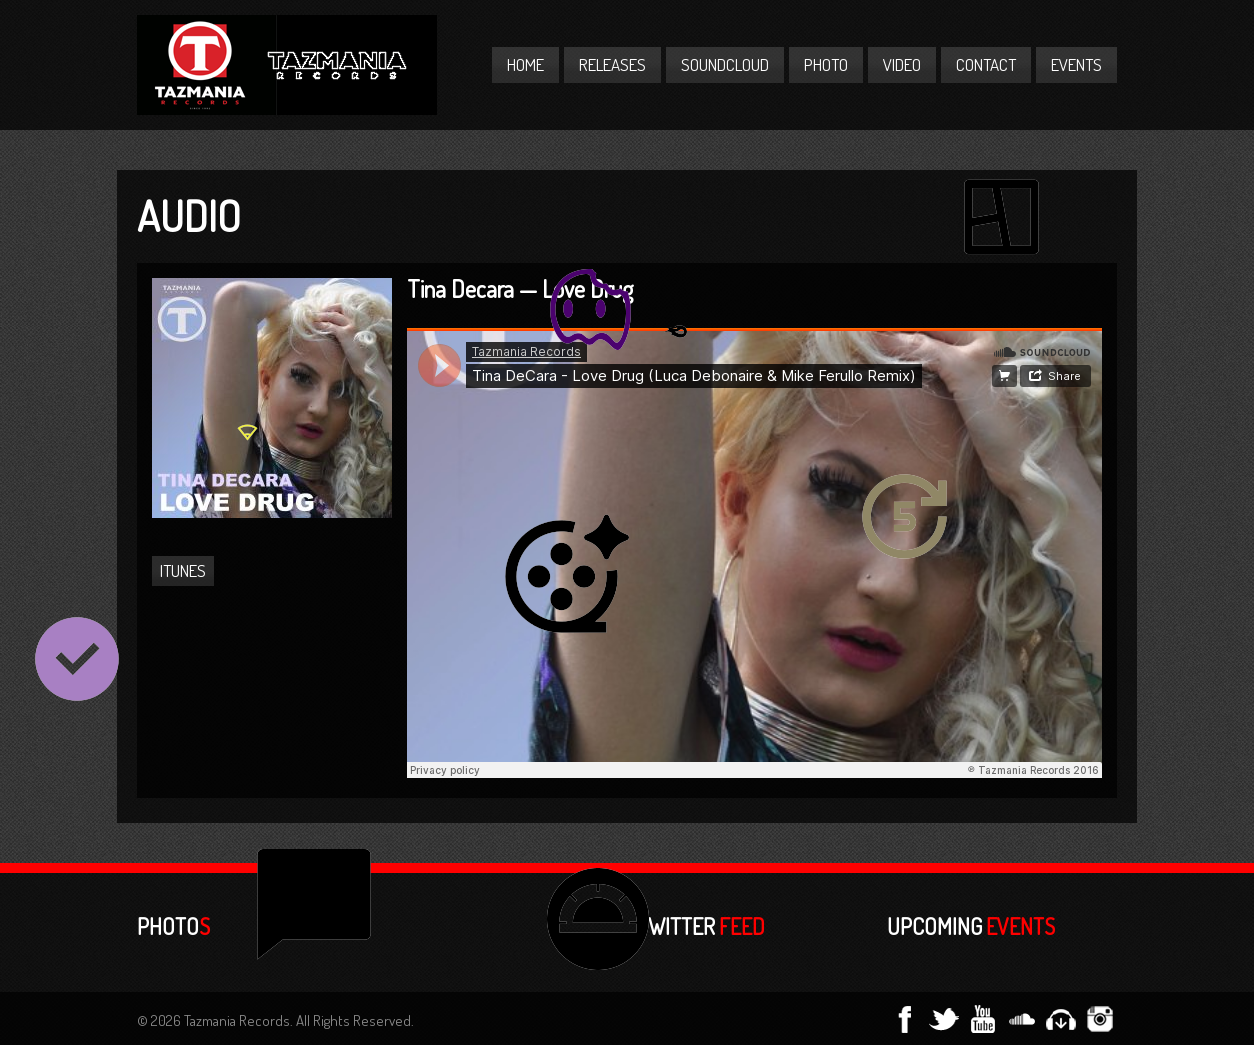 This screenshot has width=1254, height=1045. Describe the element at coordinates (675, 331) in the screenshot. I see `open MediaFire cloud storage` at that location.